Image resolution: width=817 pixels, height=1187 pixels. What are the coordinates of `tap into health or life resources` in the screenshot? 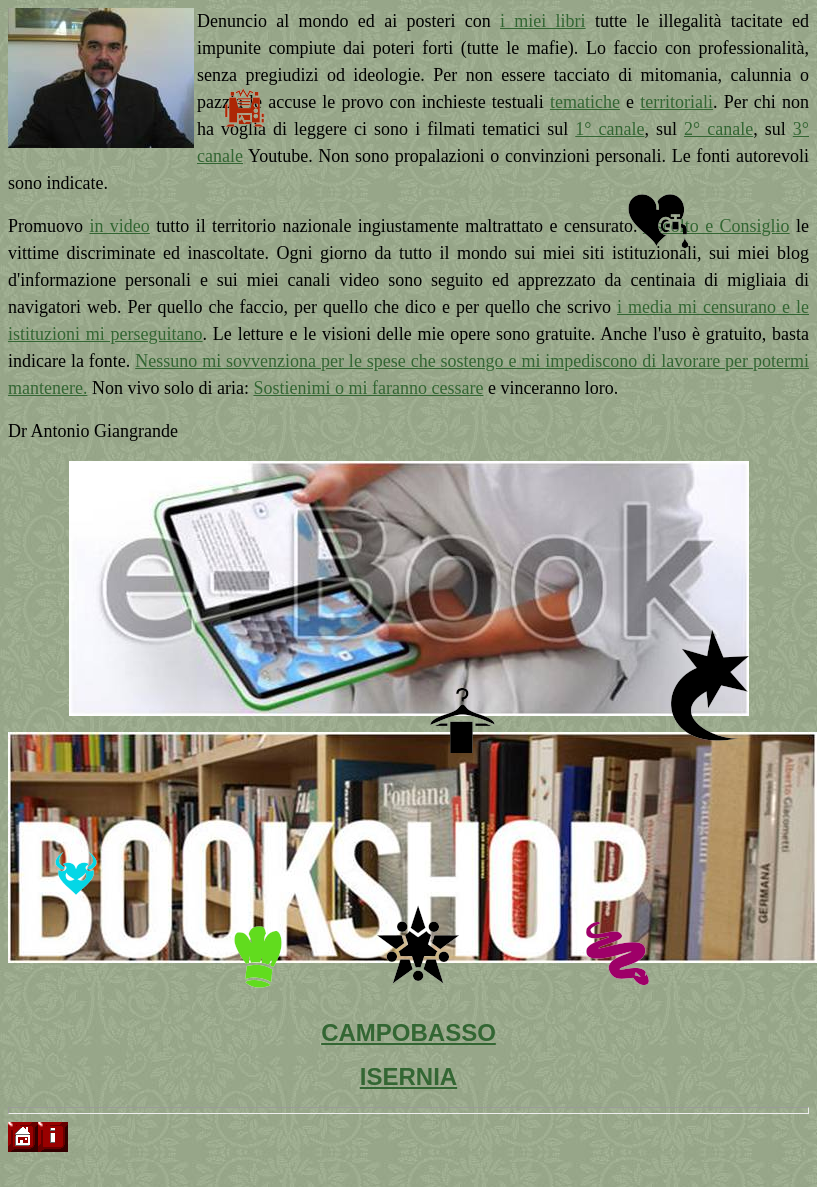 It's located at (658, 218).